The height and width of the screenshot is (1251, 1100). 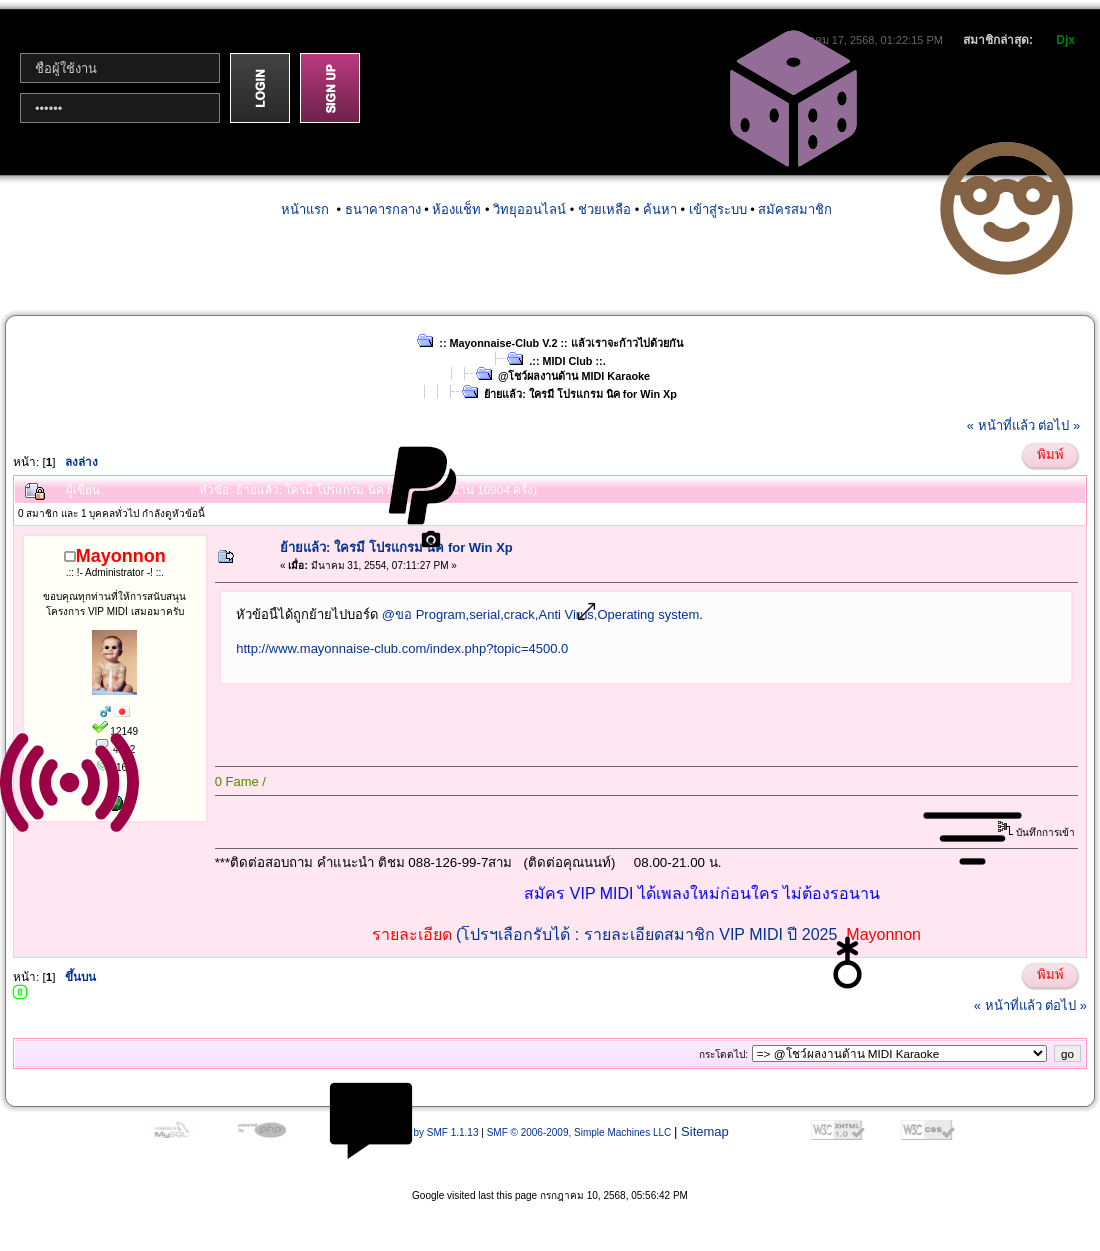 What do you see at coordinates (431, 540) in the screenshot?
I see `open camera to take a photo` at bounding box center [431, 540].